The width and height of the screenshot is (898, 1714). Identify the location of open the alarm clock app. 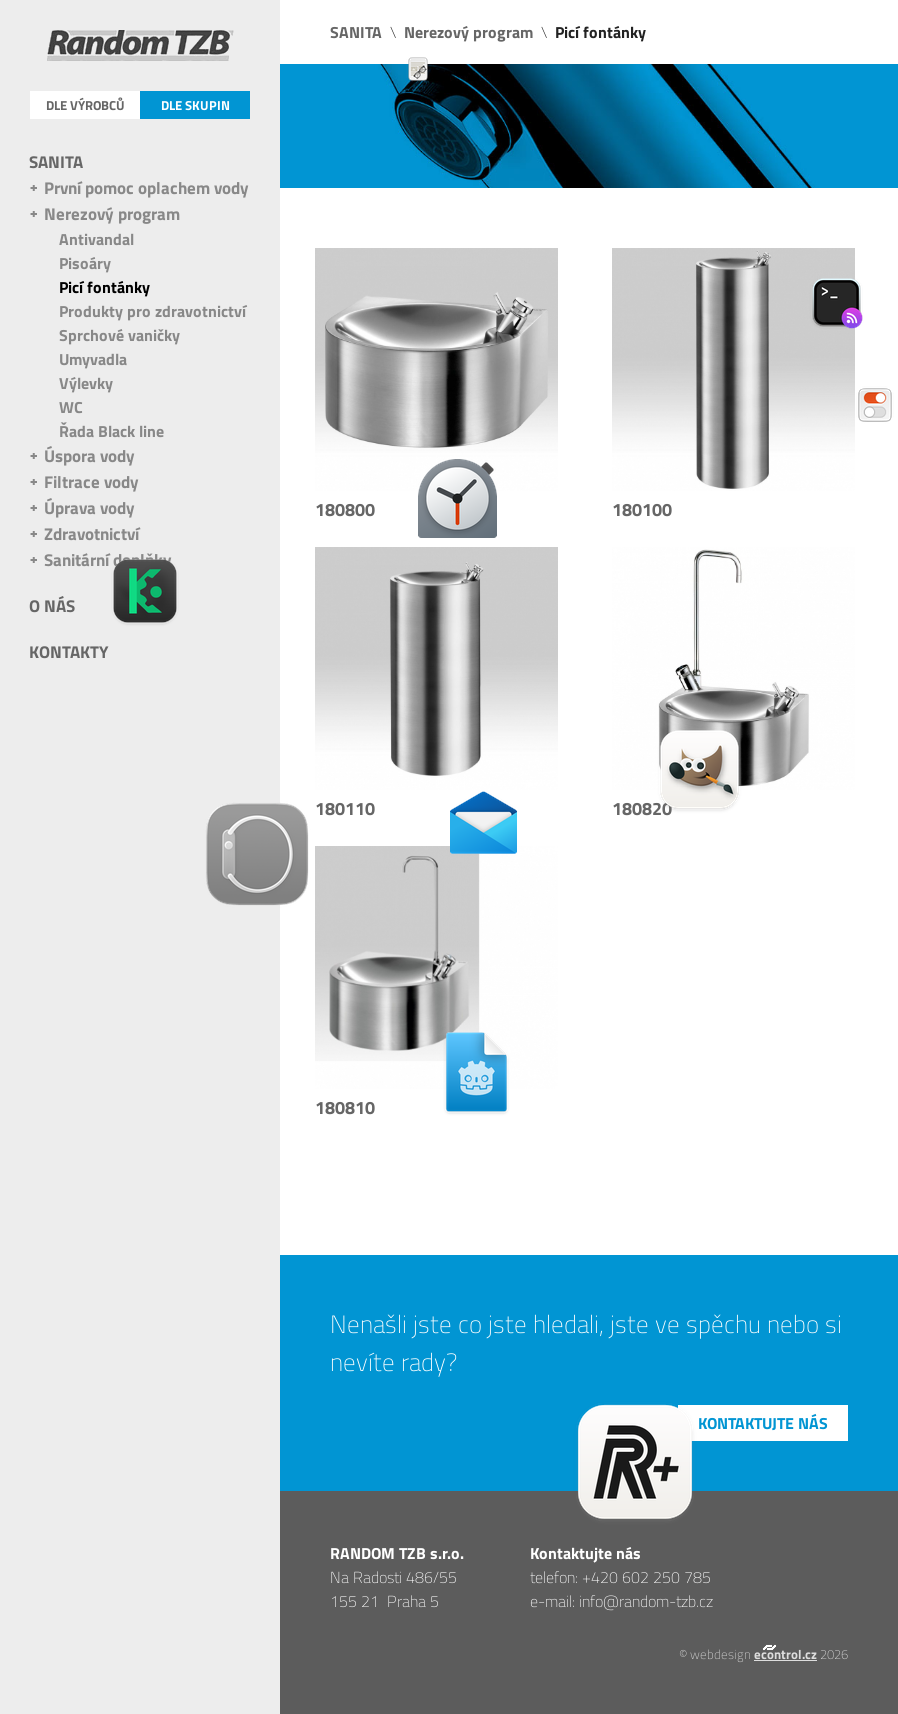
(457, 498).